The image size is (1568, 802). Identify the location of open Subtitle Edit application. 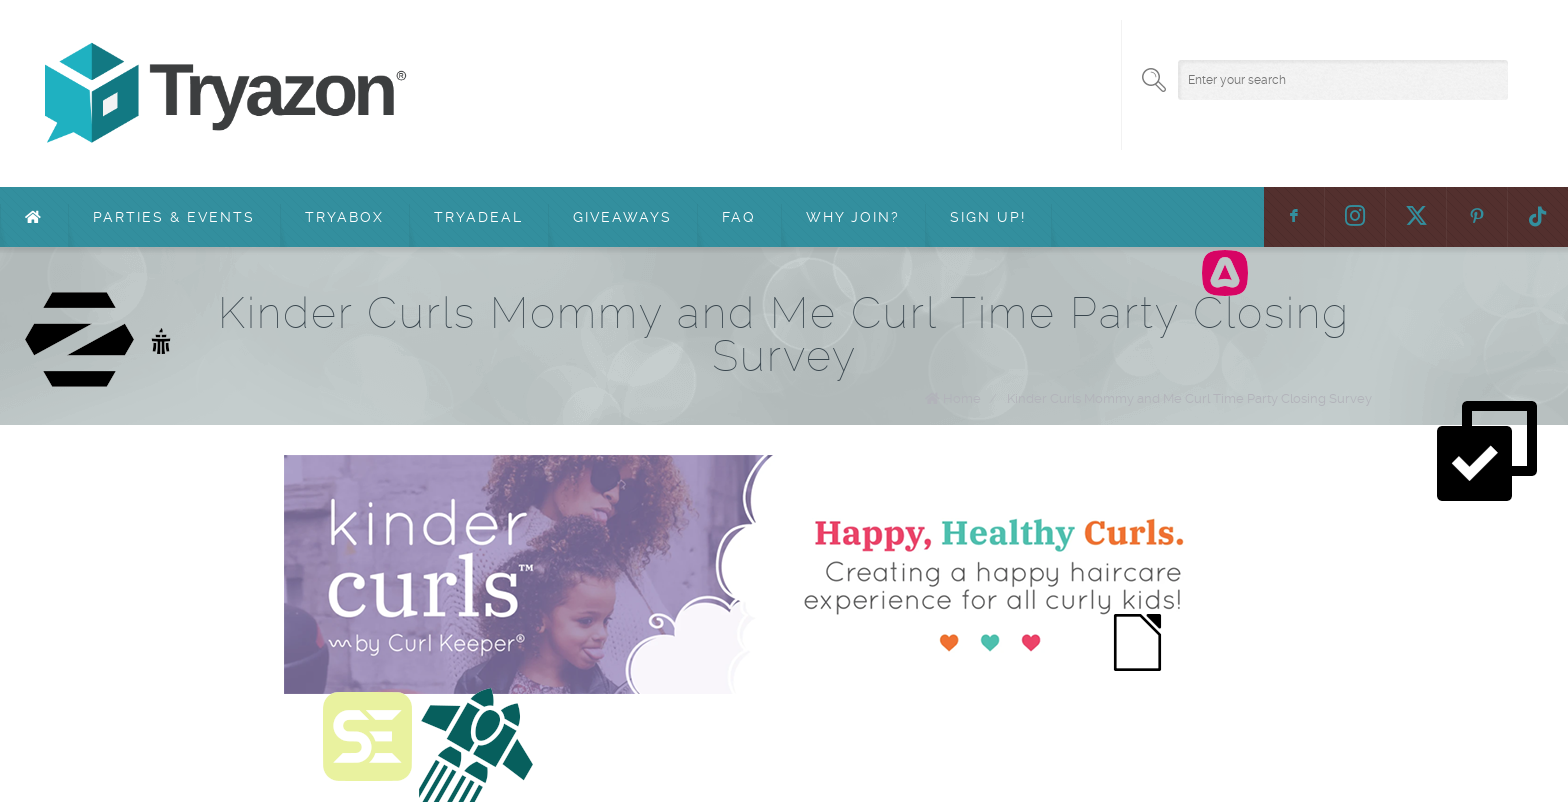
(367, 736).